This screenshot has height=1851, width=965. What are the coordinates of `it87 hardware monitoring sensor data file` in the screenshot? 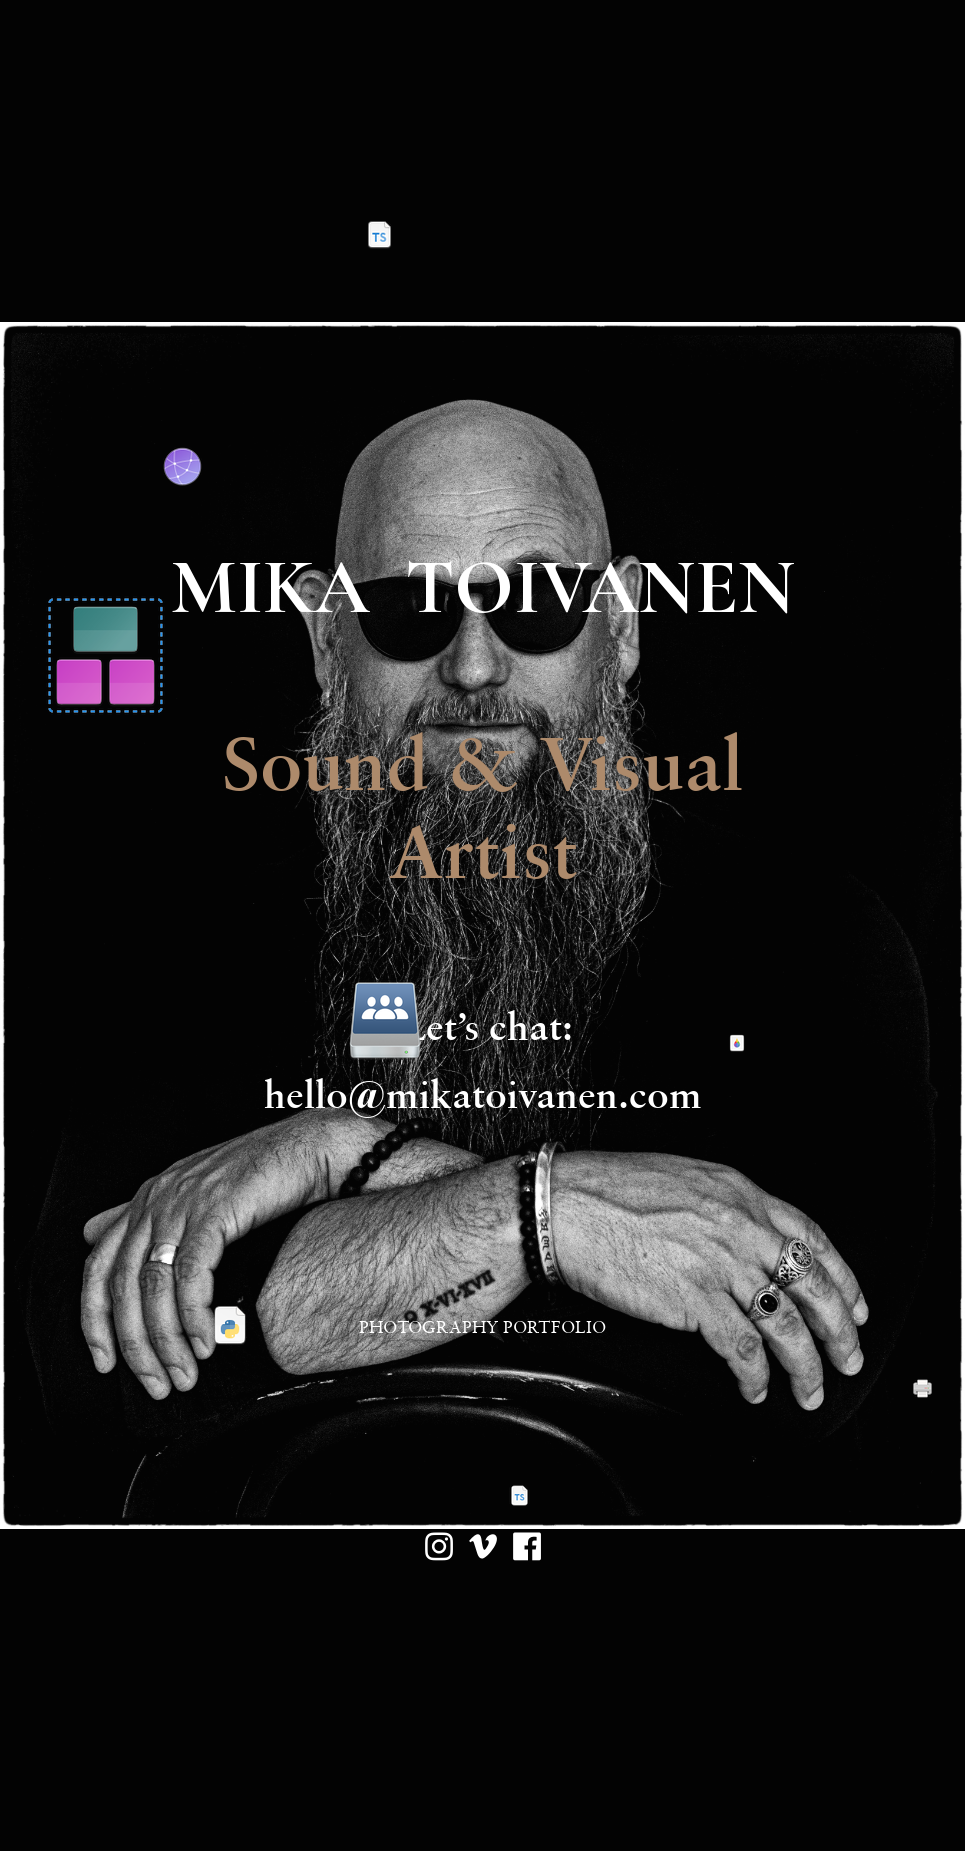 It's located at (737, 1043).